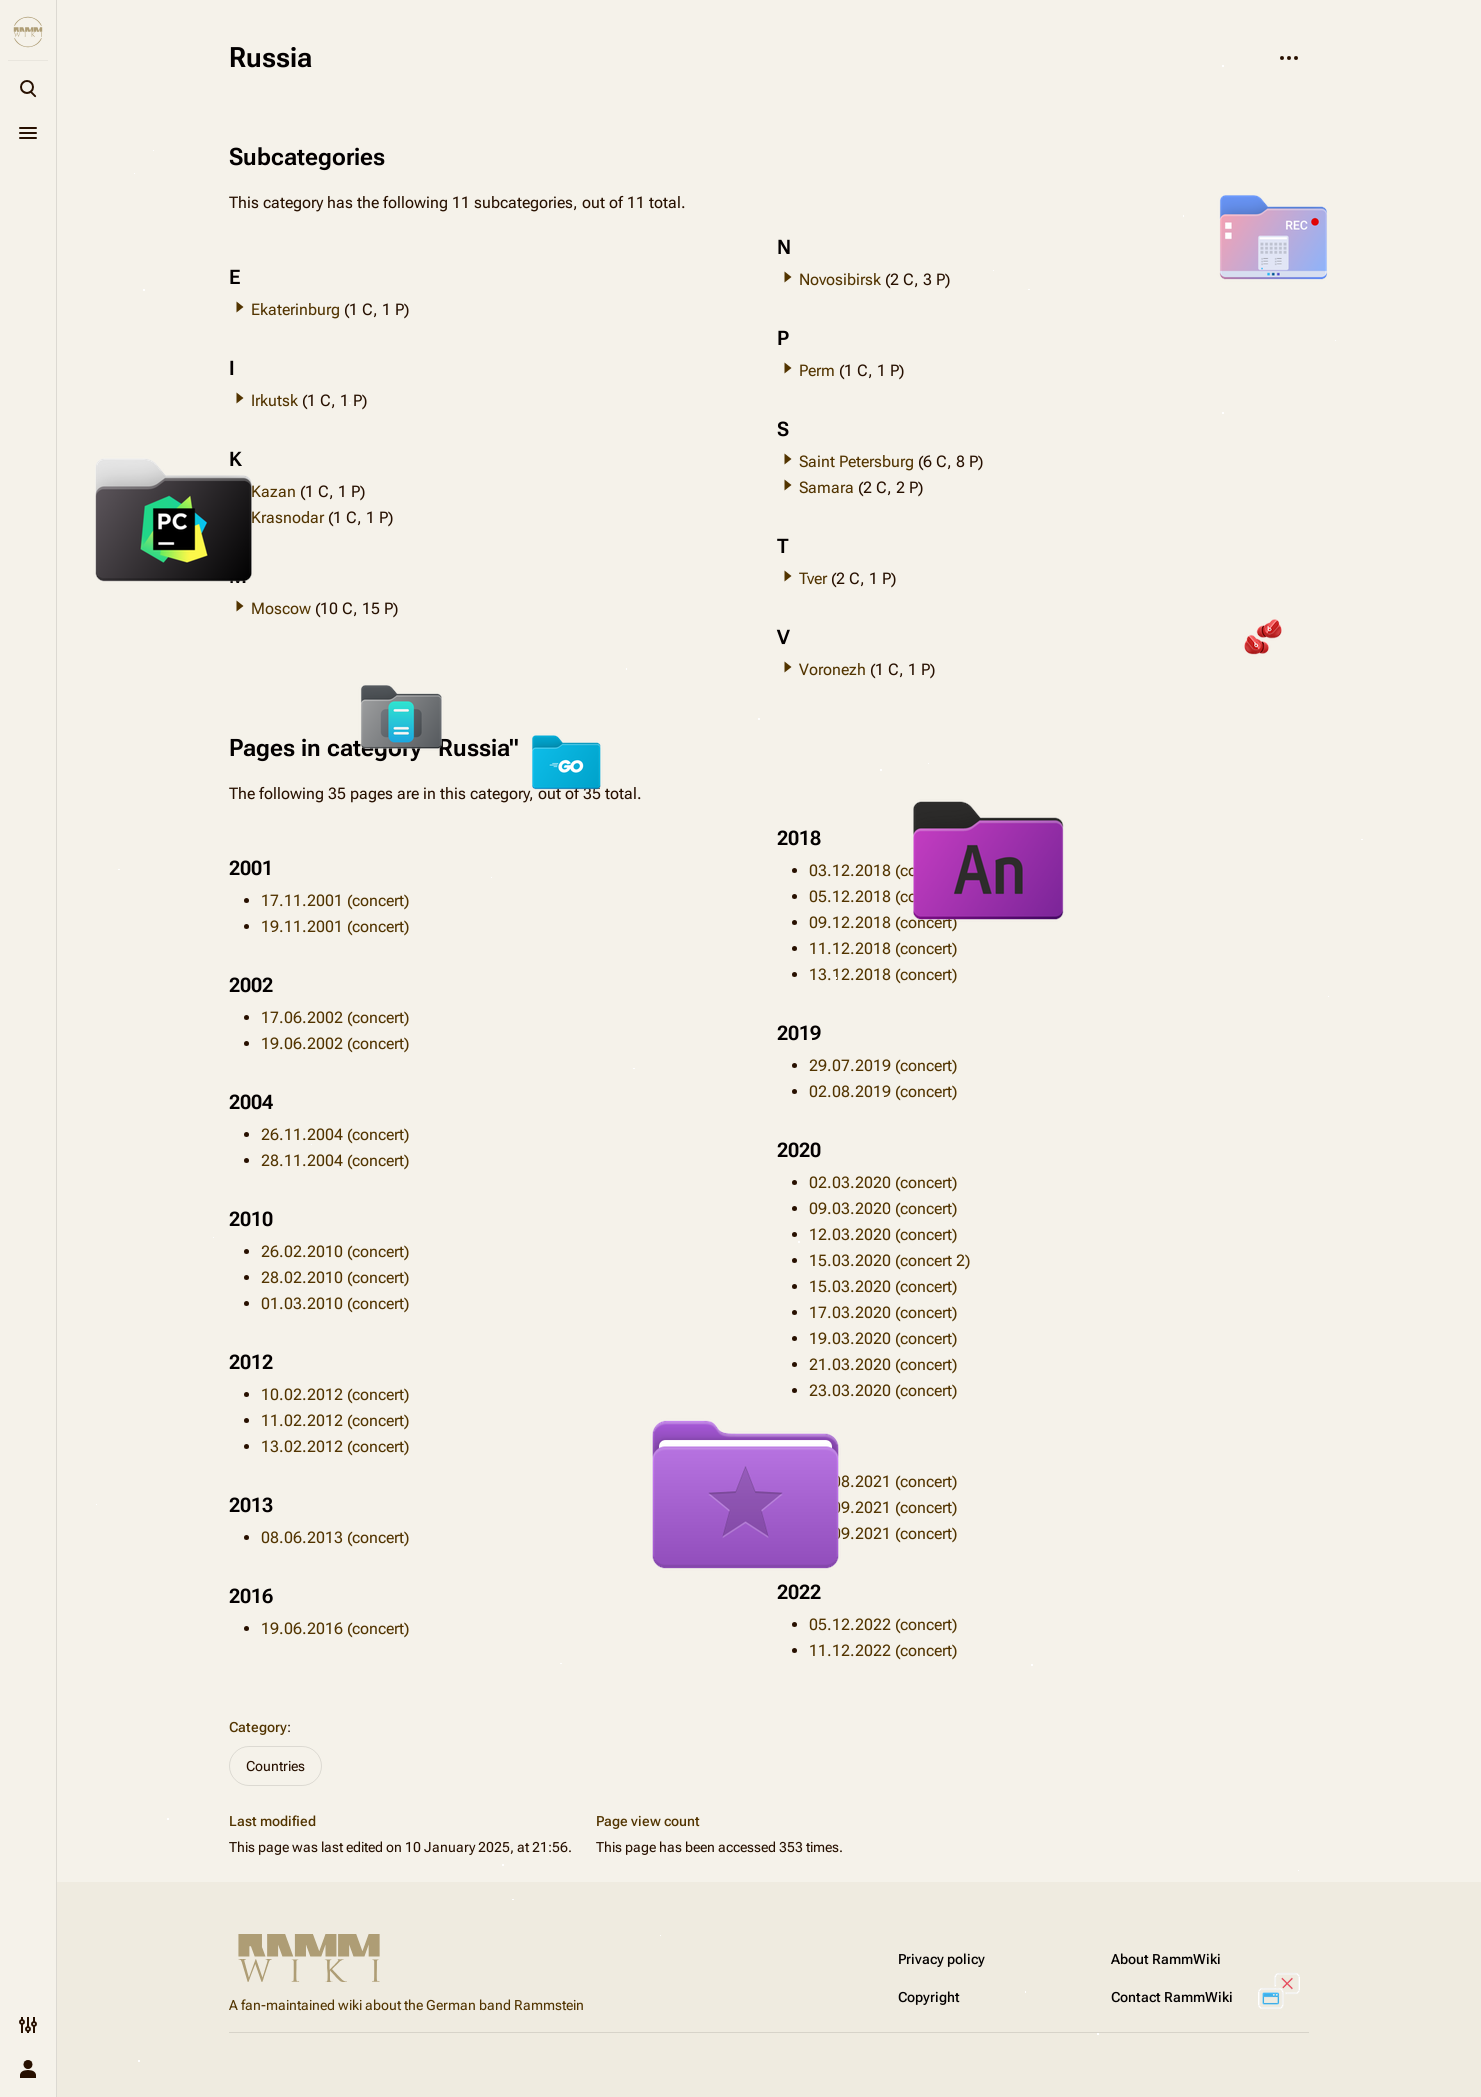  Describe the element at coordinates (745, 1494) in the screenshot. I see `open your bookmarked or favorite files folder` at that location.